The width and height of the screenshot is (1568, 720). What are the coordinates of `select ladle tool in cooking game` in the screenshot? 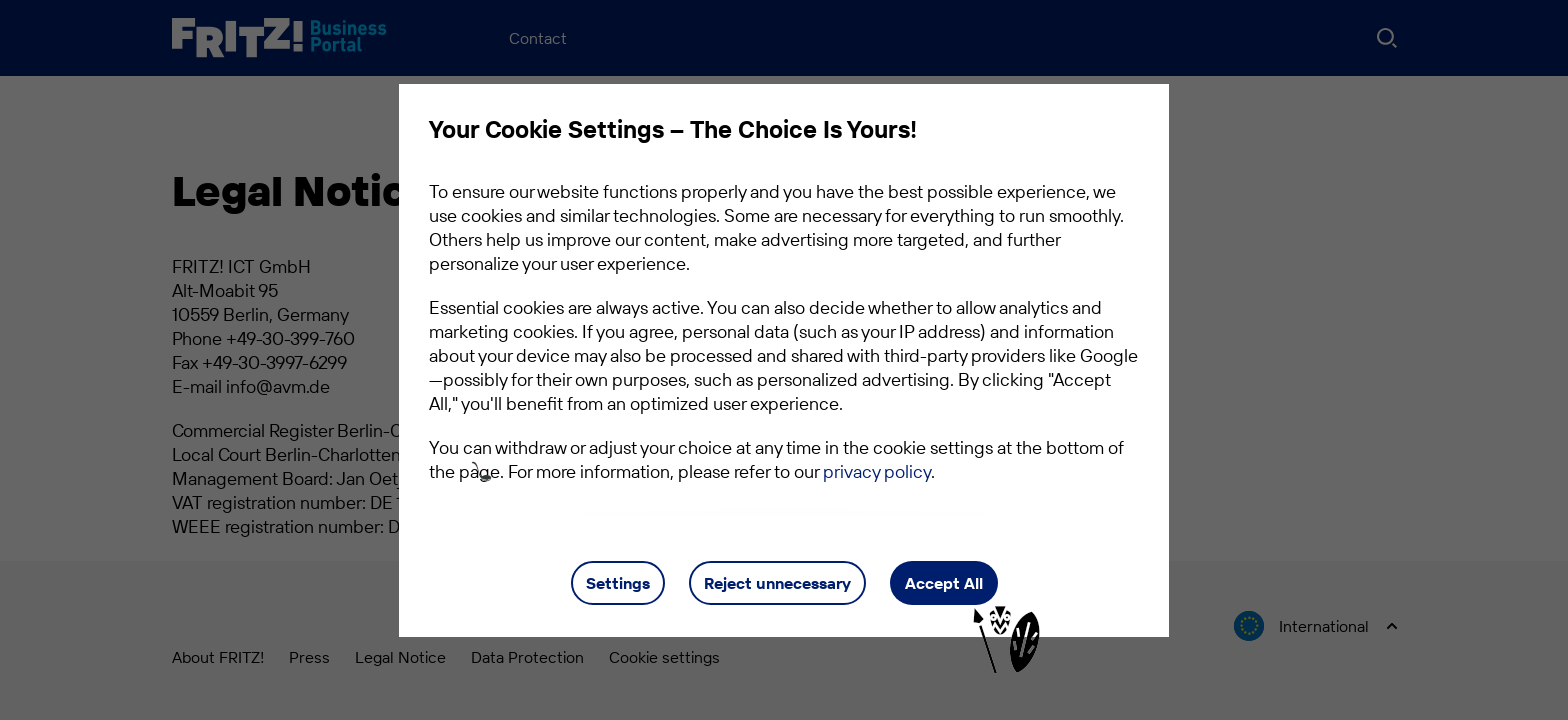 It's located at (481, 471).